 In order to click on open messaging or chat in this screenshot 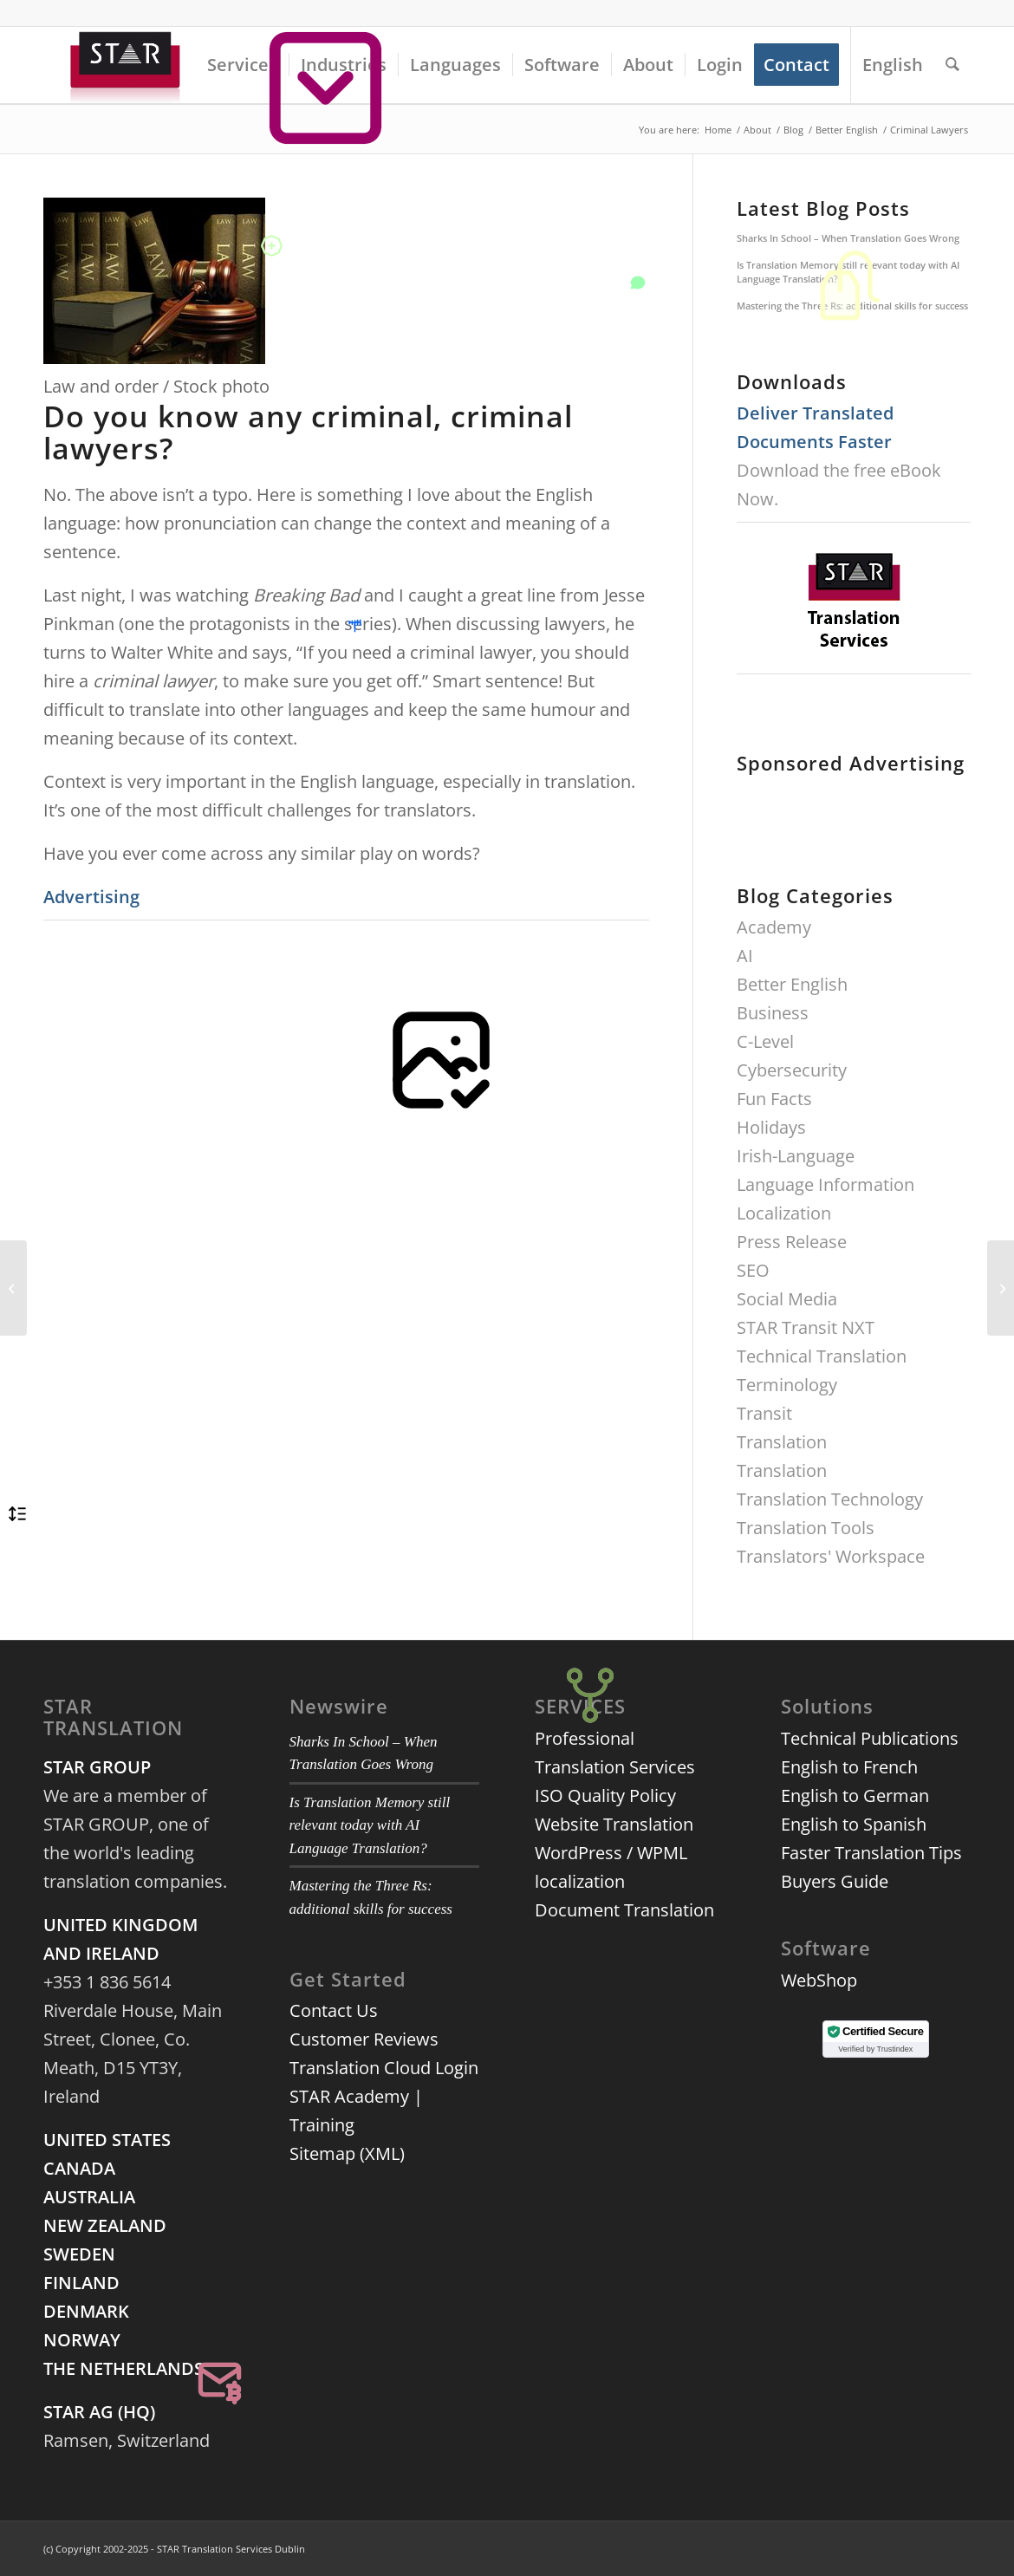, I will do `click(638, 283)`.